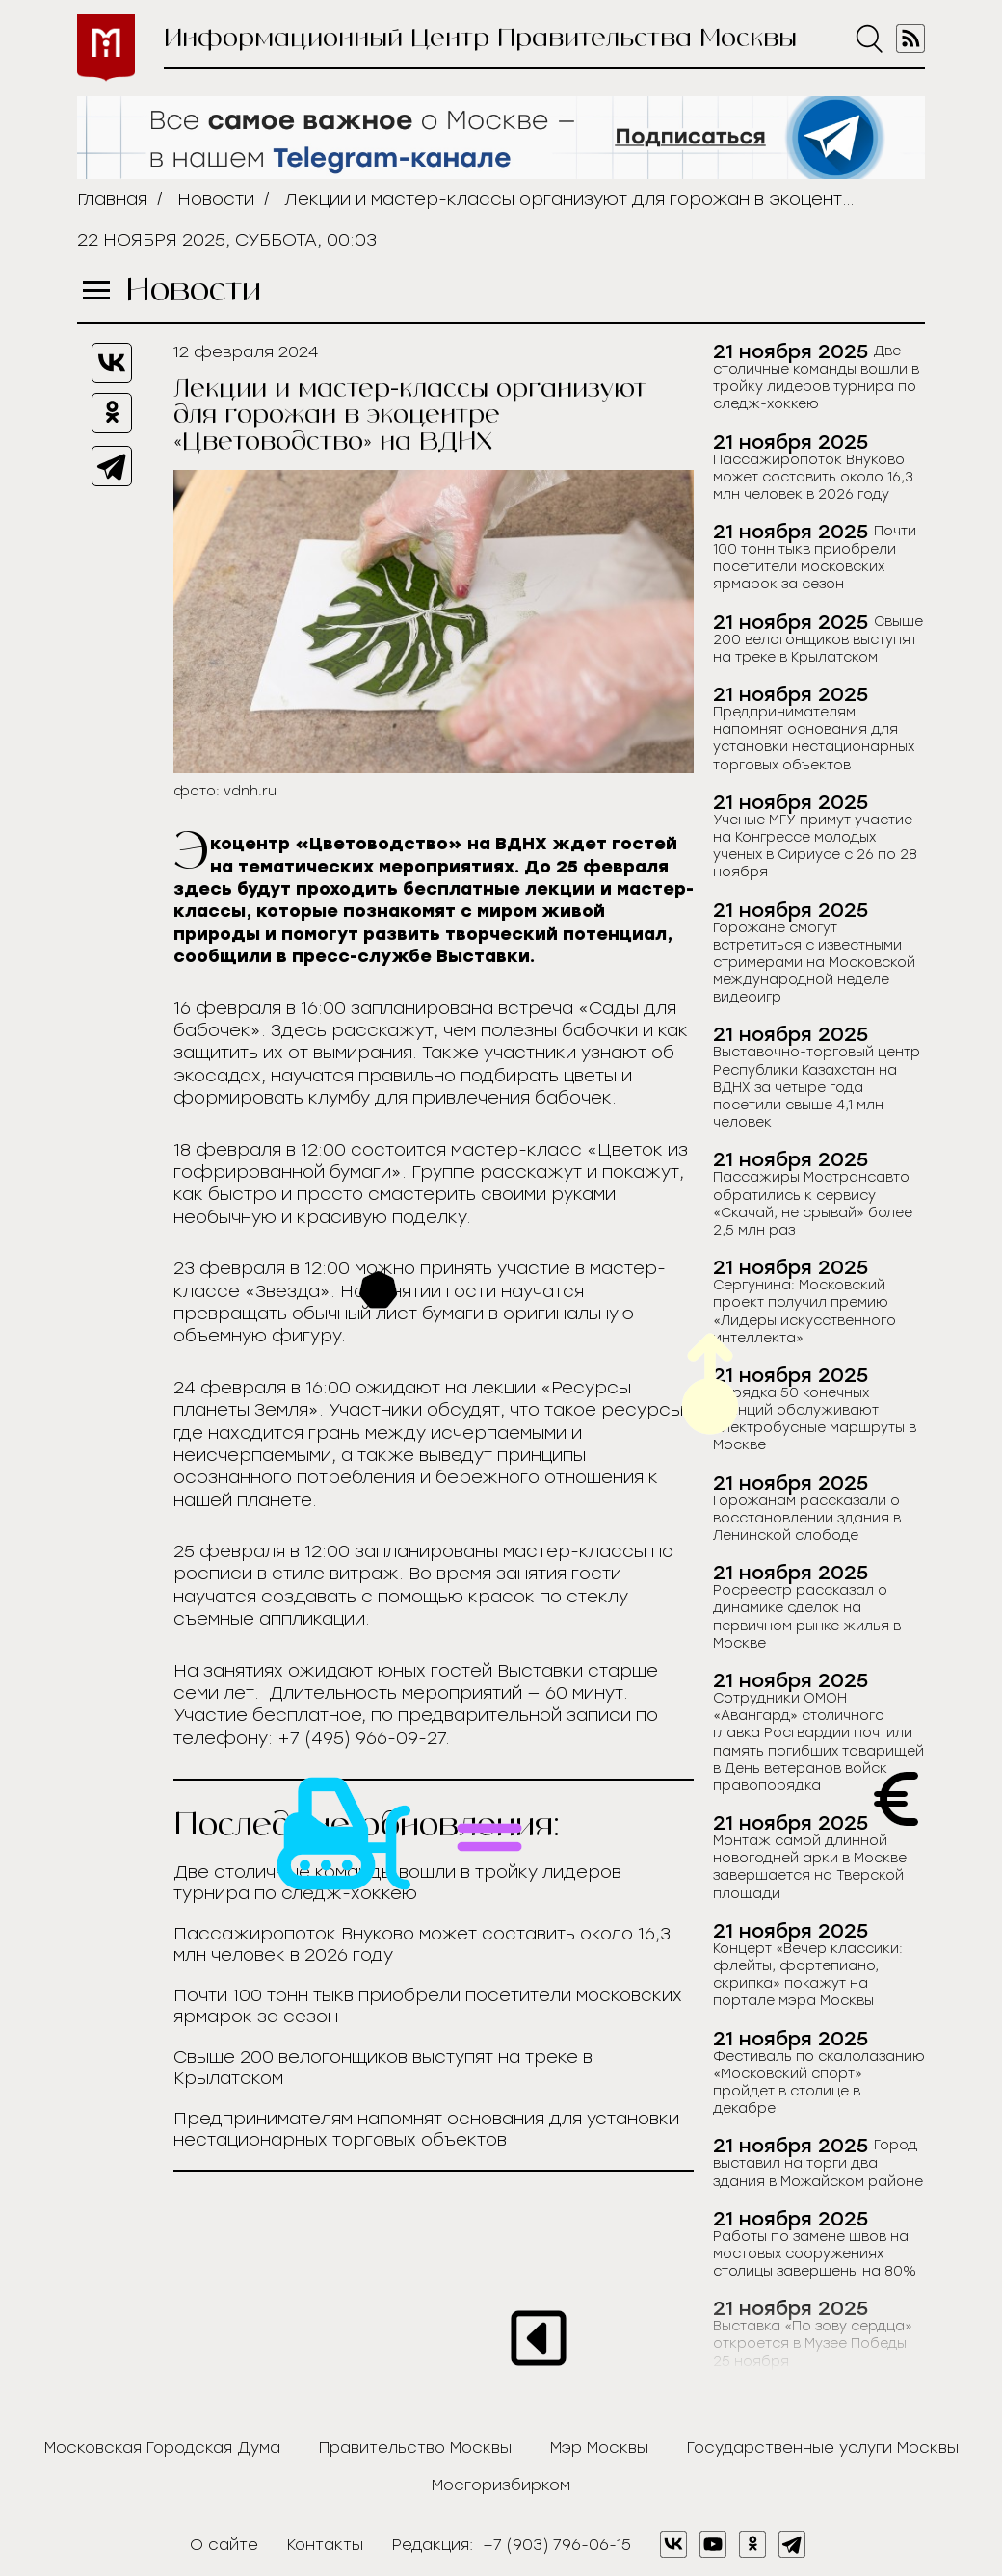 The image size is (1002, 2576). Describe the element at coordinates (340, 1834) in the screenshot. I see `indicates snow removal services active` at that location.